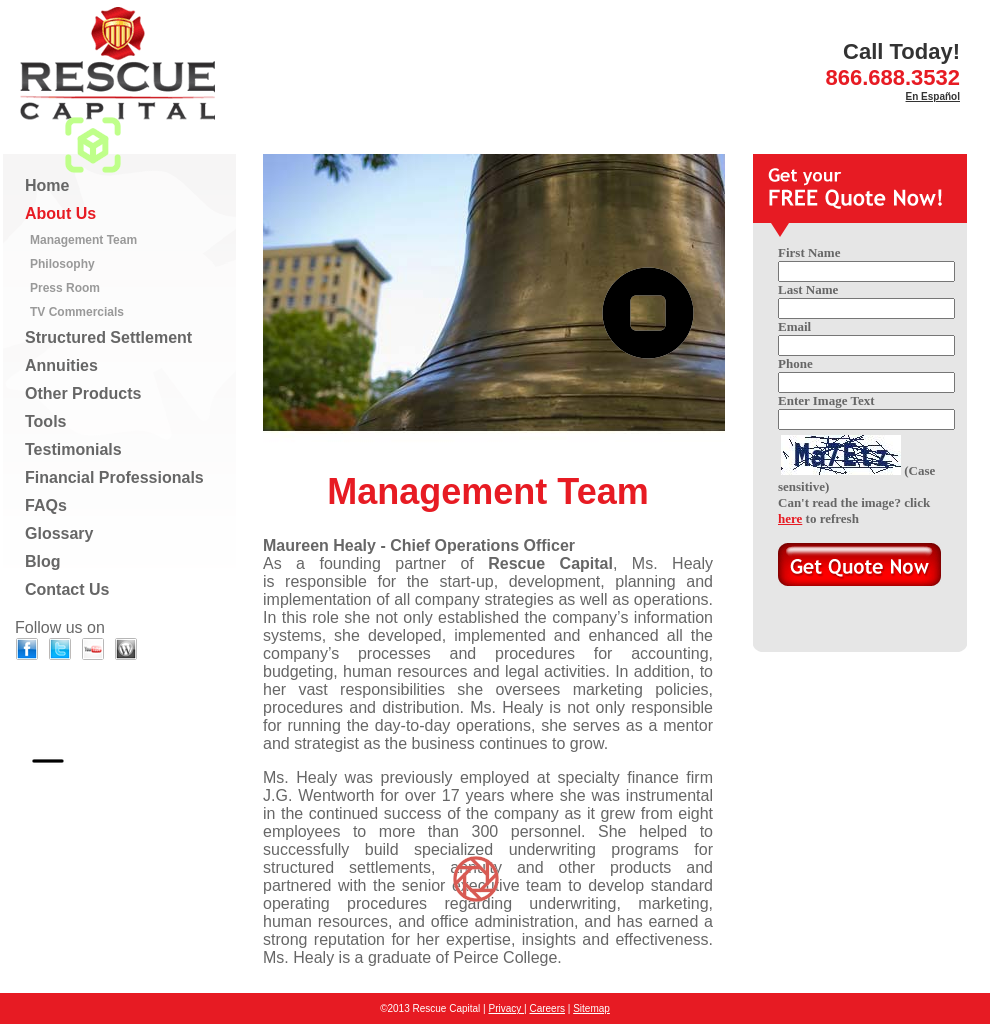  I want to click on open augmented reality mode, so click(93, 145).